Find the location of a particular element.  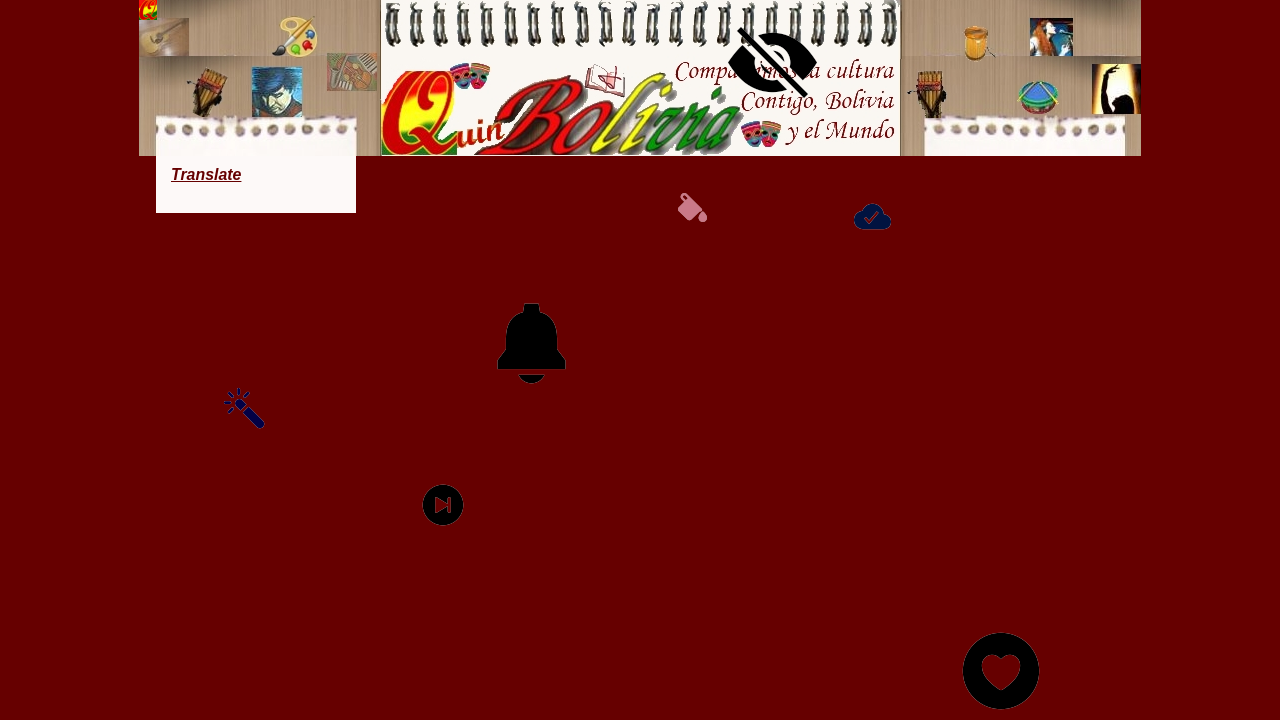

file successfully uploaded to cloud storage is located at coordinates (872, 216).